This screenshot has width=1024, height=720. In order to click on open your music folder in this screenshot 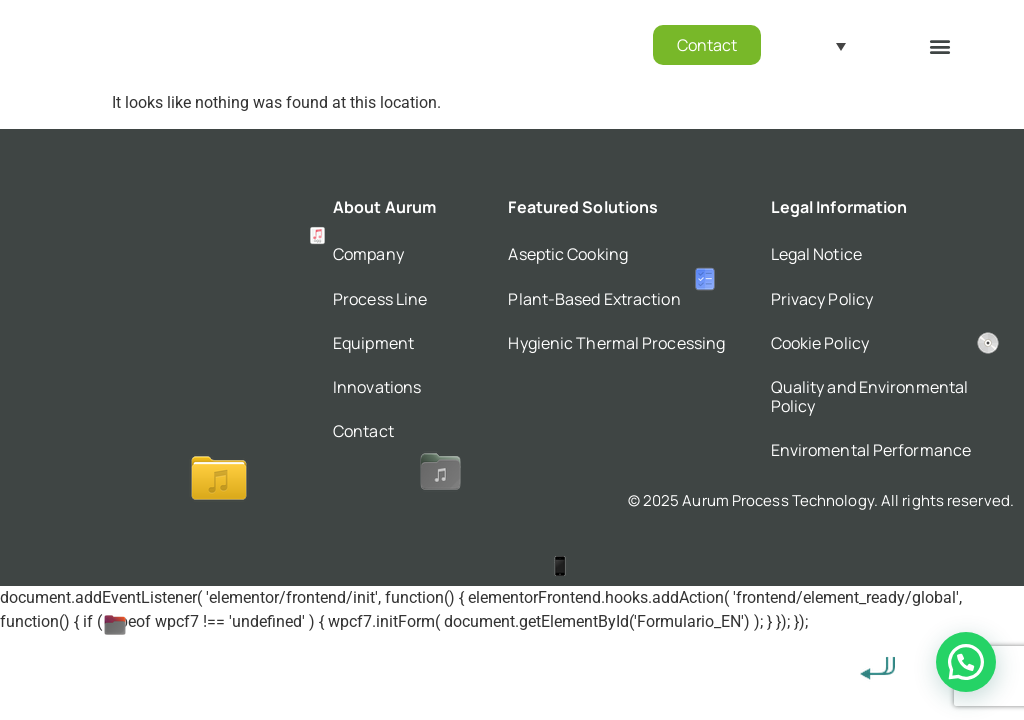, I will do `click(440, 471)`.